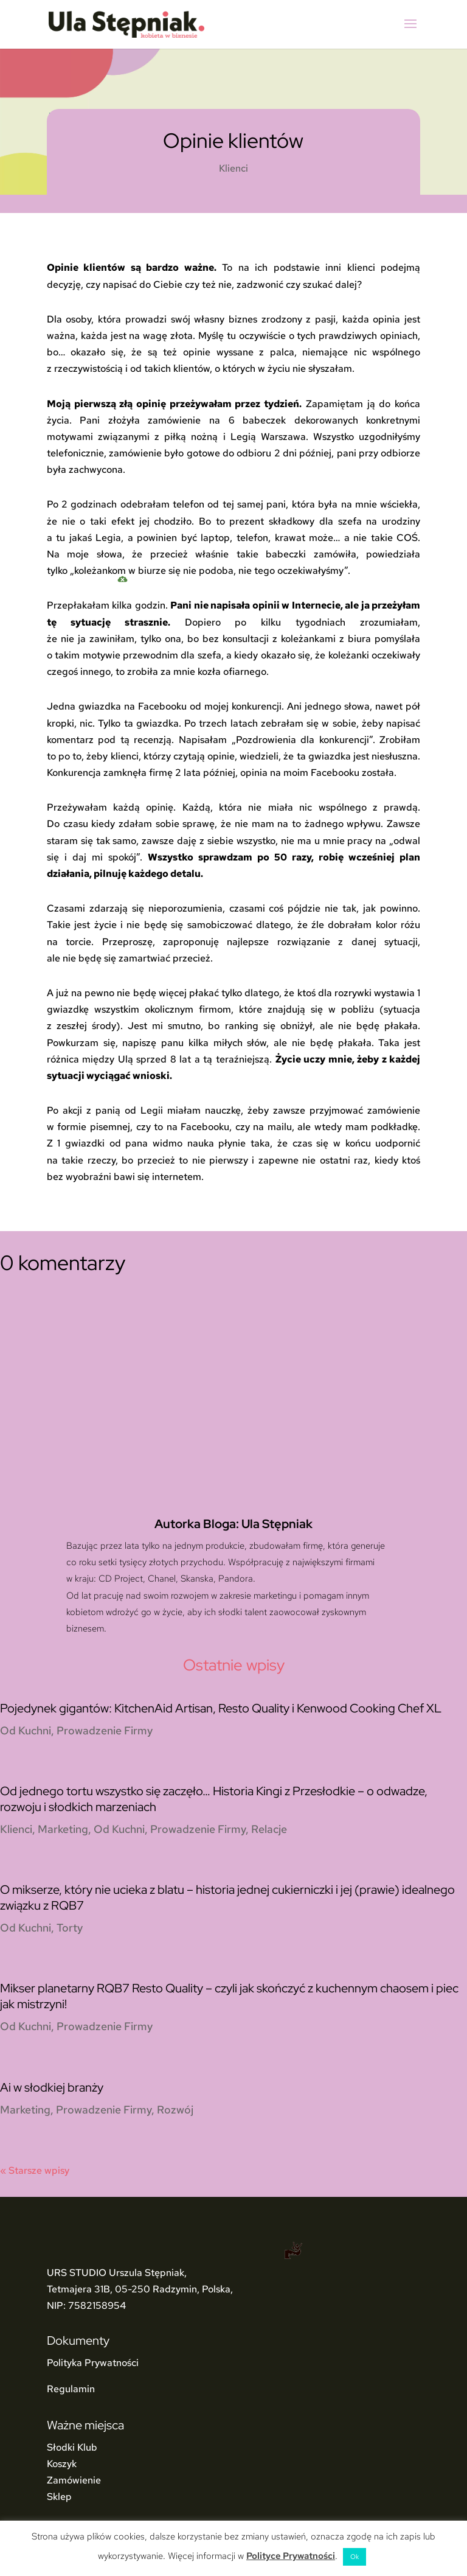  I want to click on summon a demon from a portal, so click(293, 2250).